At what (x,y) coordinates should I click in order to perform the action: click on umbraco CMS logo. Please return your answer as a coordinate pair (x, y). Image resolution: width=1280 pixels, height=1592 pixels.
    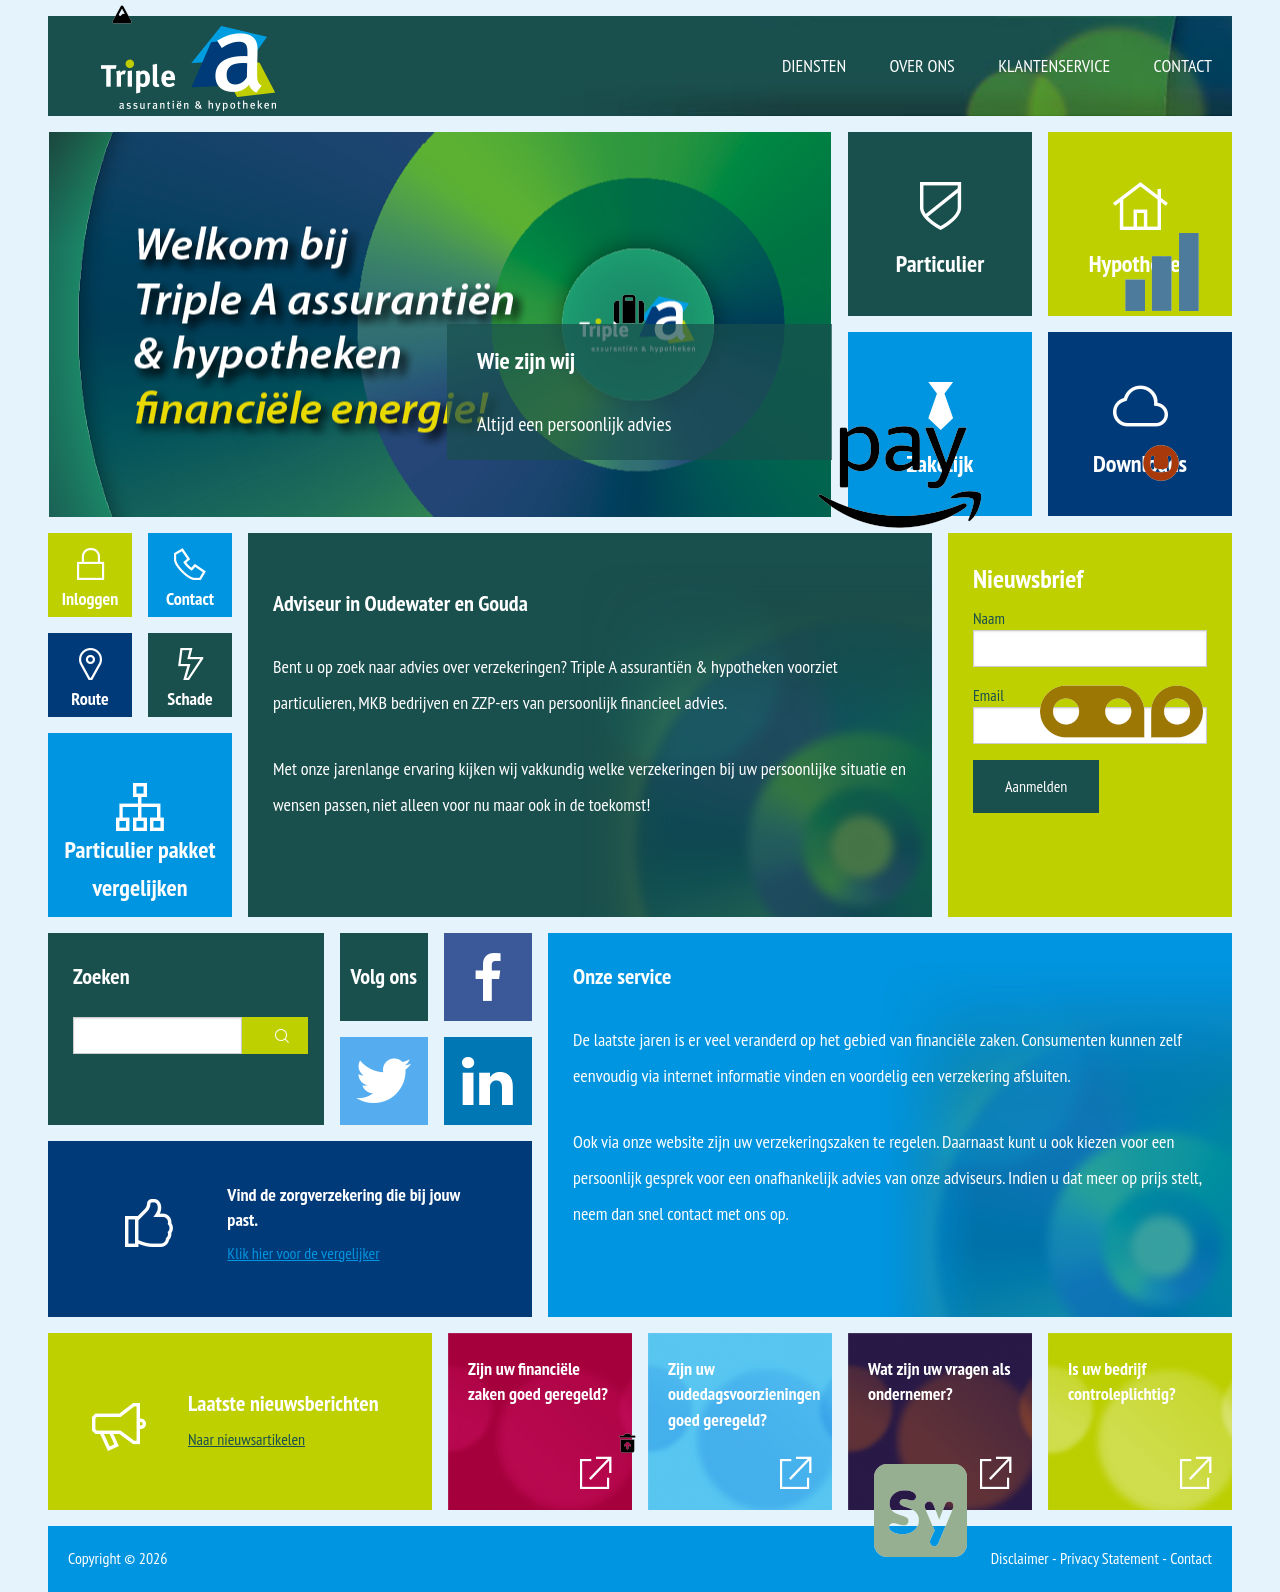
    Looking at the image, I should click on (1161, 463).